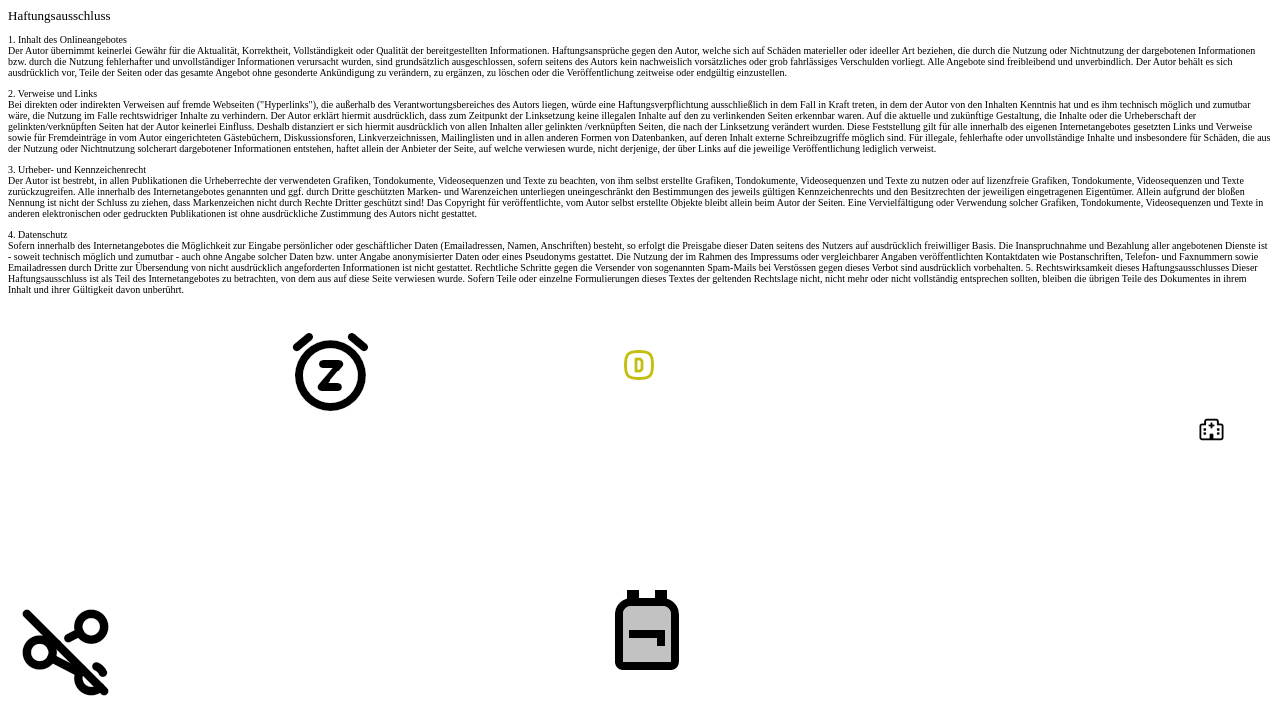 The height and width of the screenshot is (720, 1280). What do you see at coordinates (639, 365) in the screenshot?
I see `indicates a "D" rating or grade` at bounding box center [639, 365].